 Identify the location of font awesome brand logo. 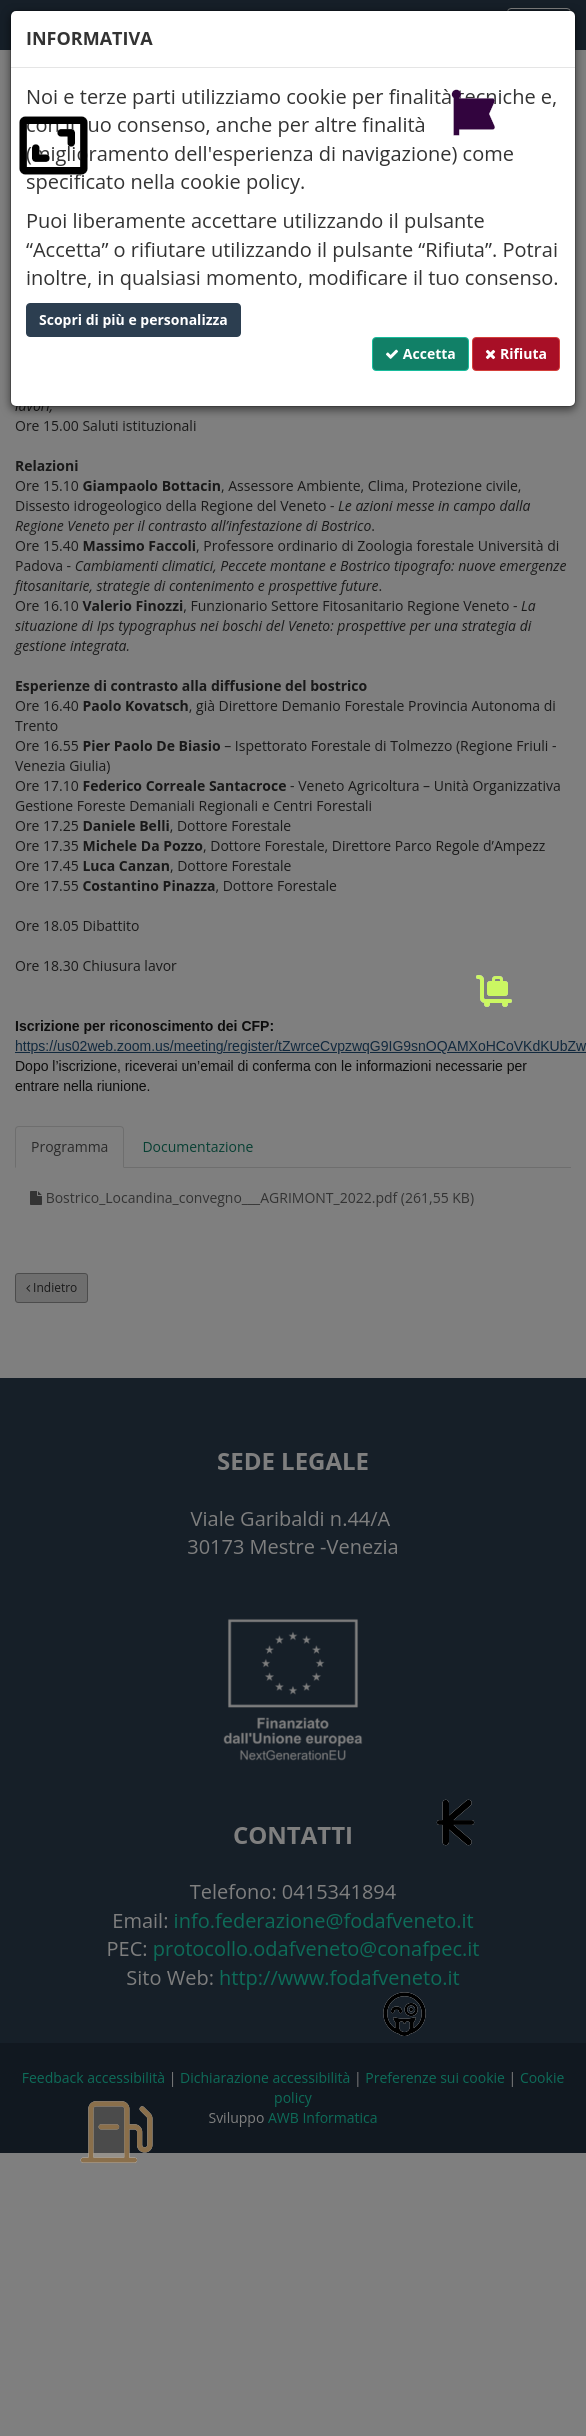
(473, 112).